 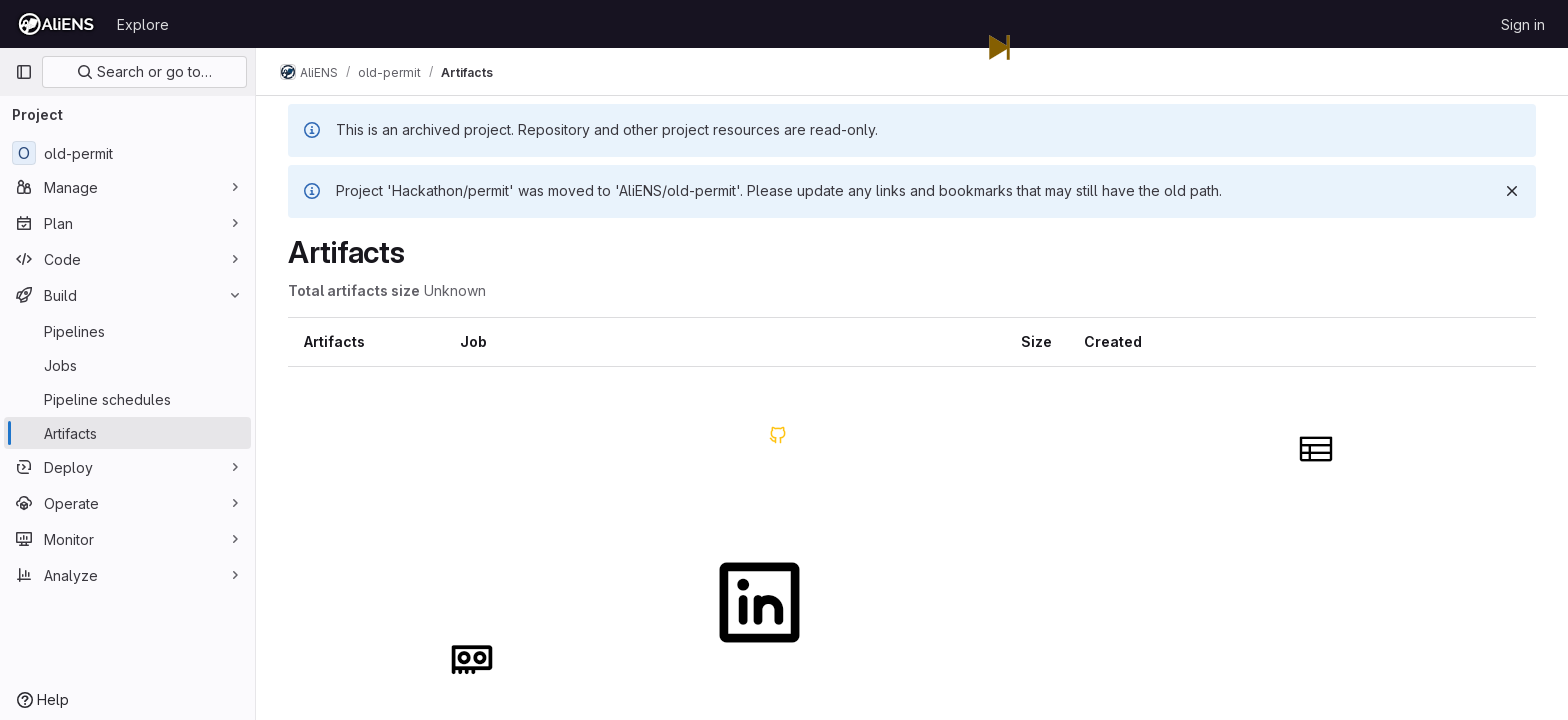 I want to click on view project on github, so click(x=778, y=435).